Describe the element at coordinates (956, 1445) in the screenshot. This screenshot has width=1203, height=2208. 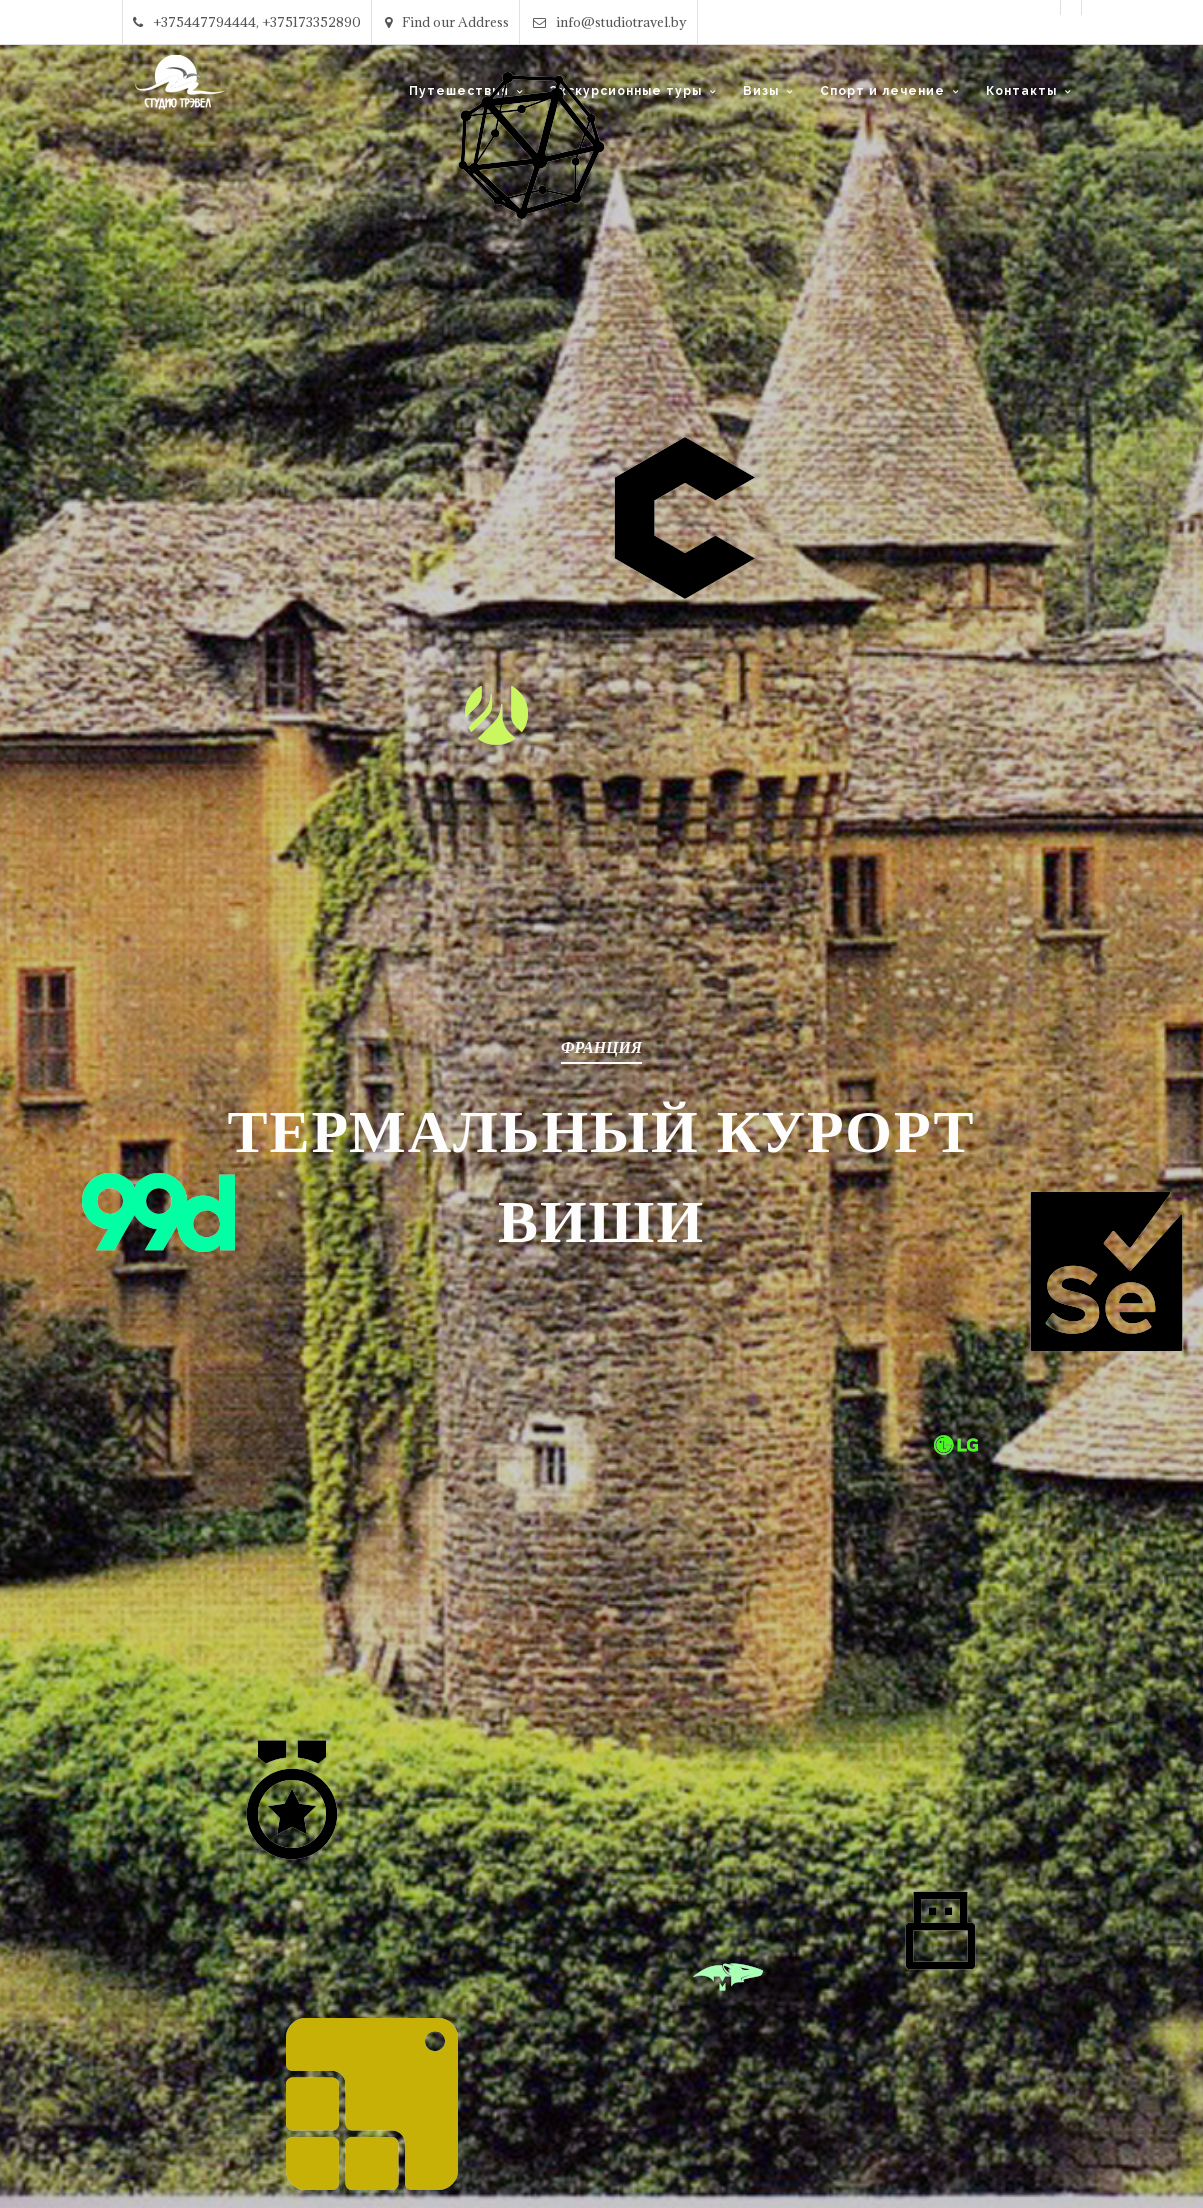
I see `LG brand logo or product identifier` at that location.